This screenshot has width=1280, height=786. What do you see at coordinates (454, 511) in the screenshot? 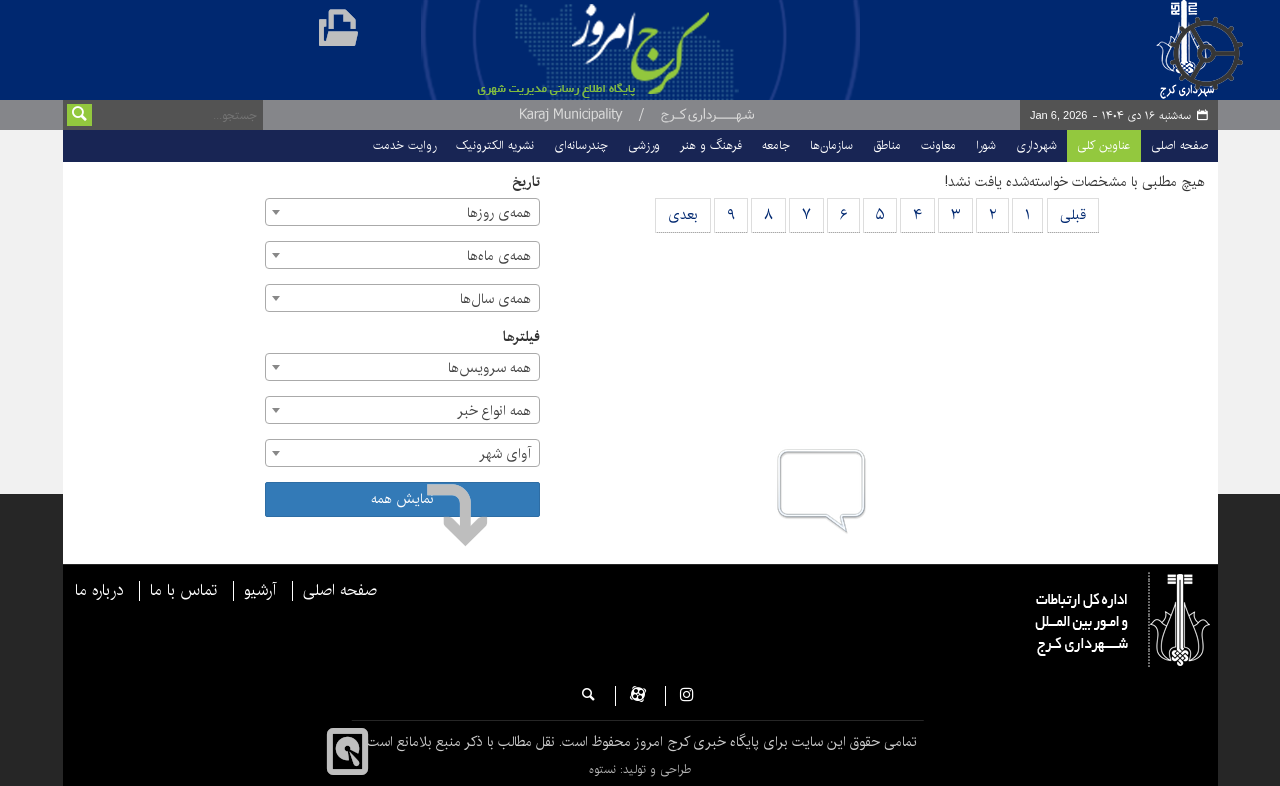
I see `rotate object clockwise` at bounding box center [454, 511].